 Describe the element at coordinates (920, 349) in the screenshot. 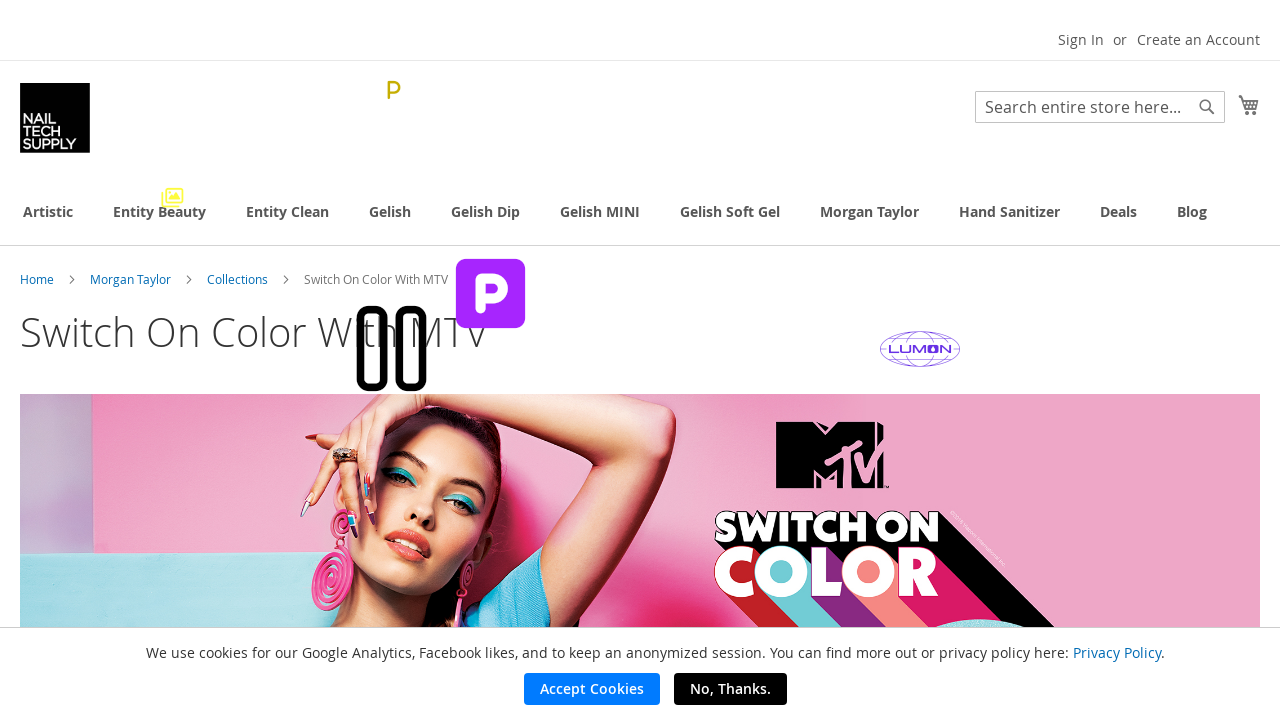

I see `lumon industries brand logo` at that location.